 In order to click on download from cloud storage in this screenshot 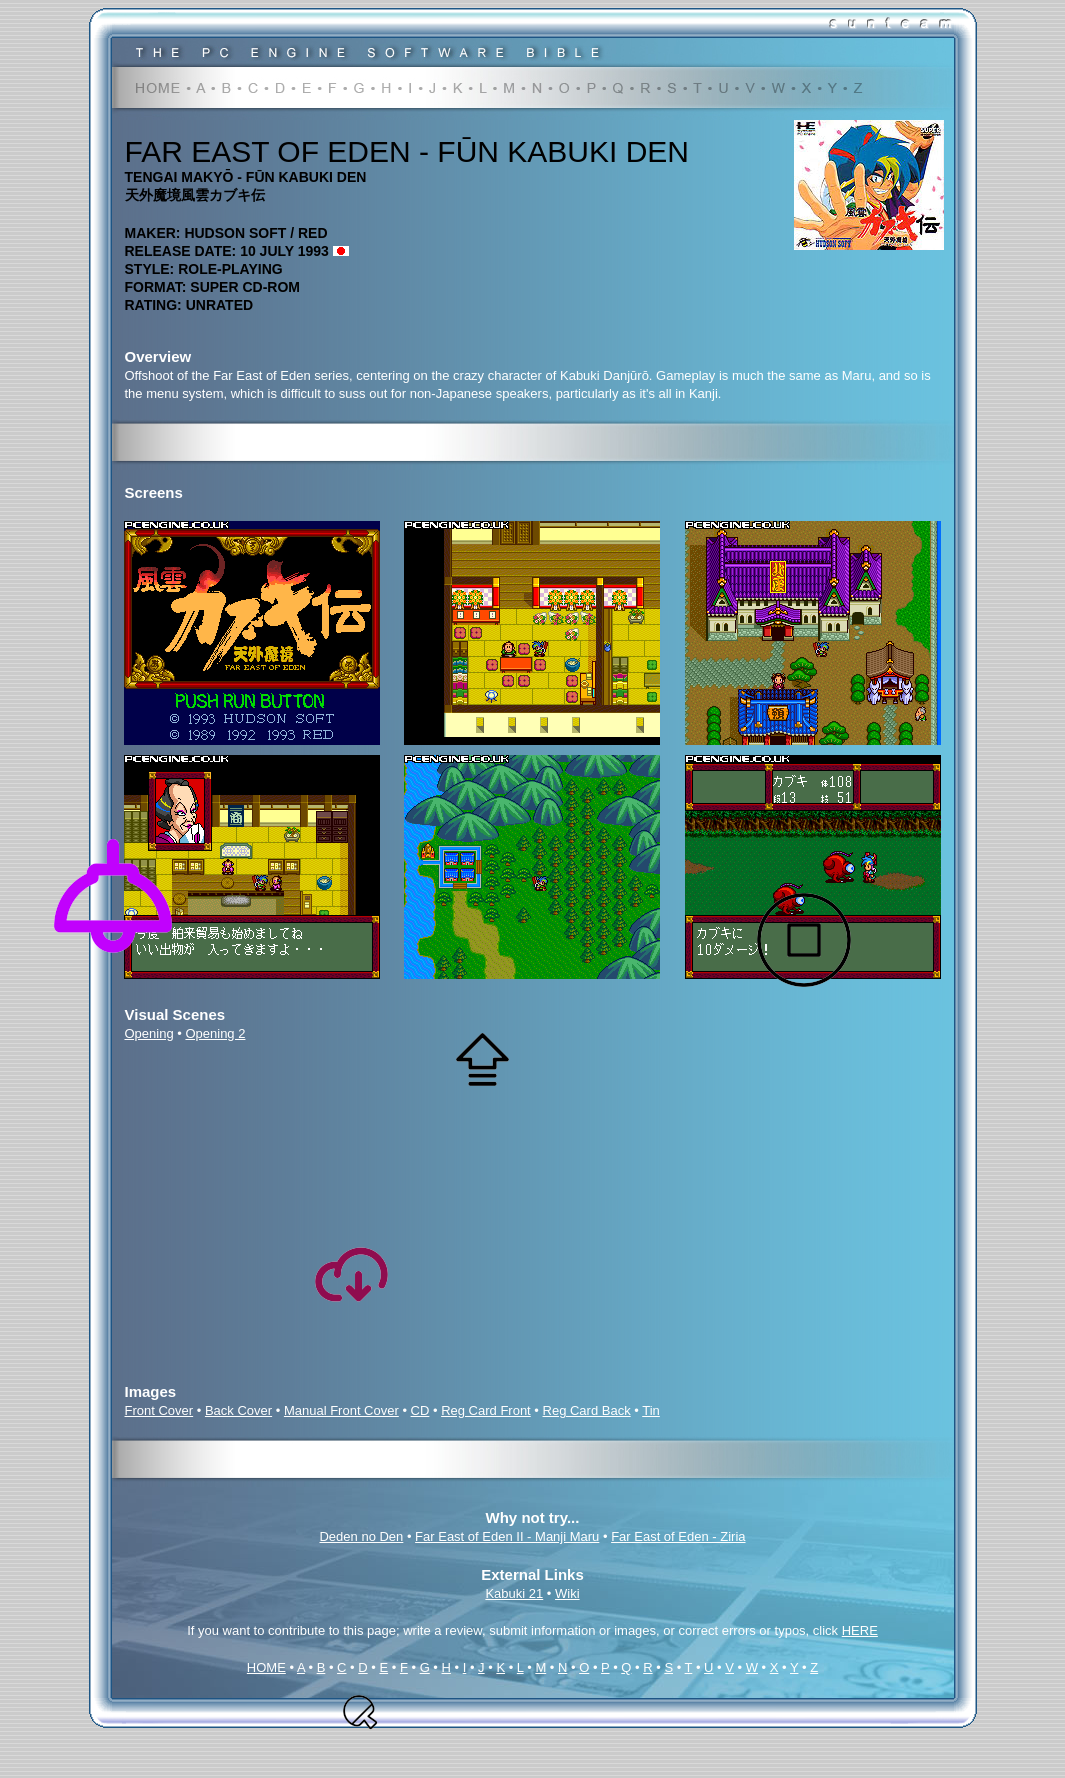, I will do `click(351, 1274)`.